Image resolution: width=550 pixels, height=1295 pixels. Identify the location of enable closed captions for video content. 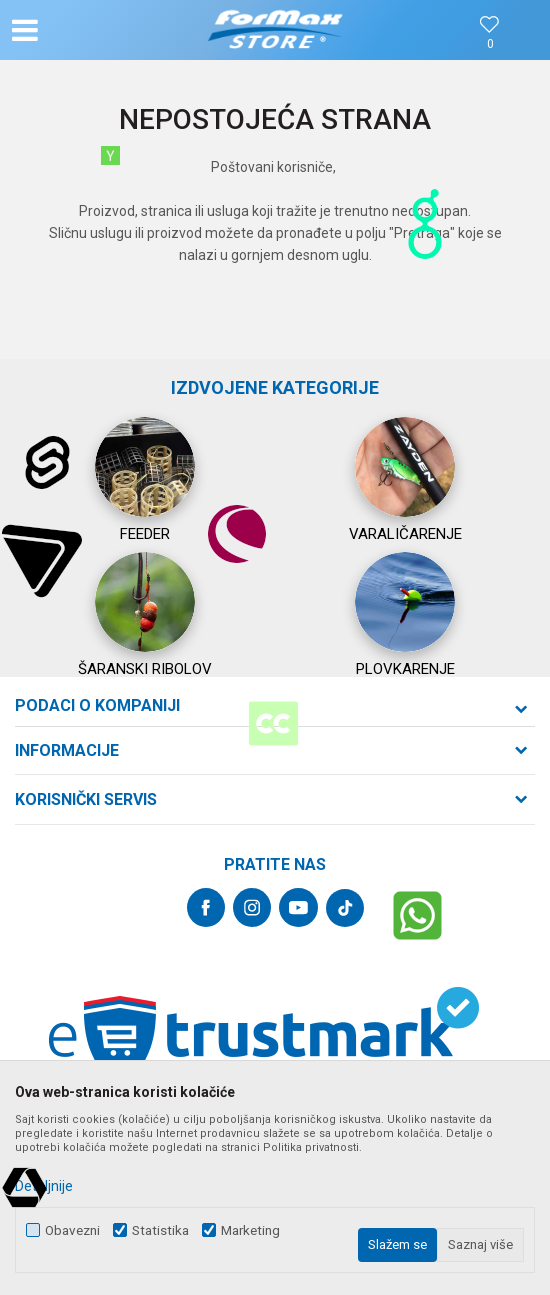
(273, 723).